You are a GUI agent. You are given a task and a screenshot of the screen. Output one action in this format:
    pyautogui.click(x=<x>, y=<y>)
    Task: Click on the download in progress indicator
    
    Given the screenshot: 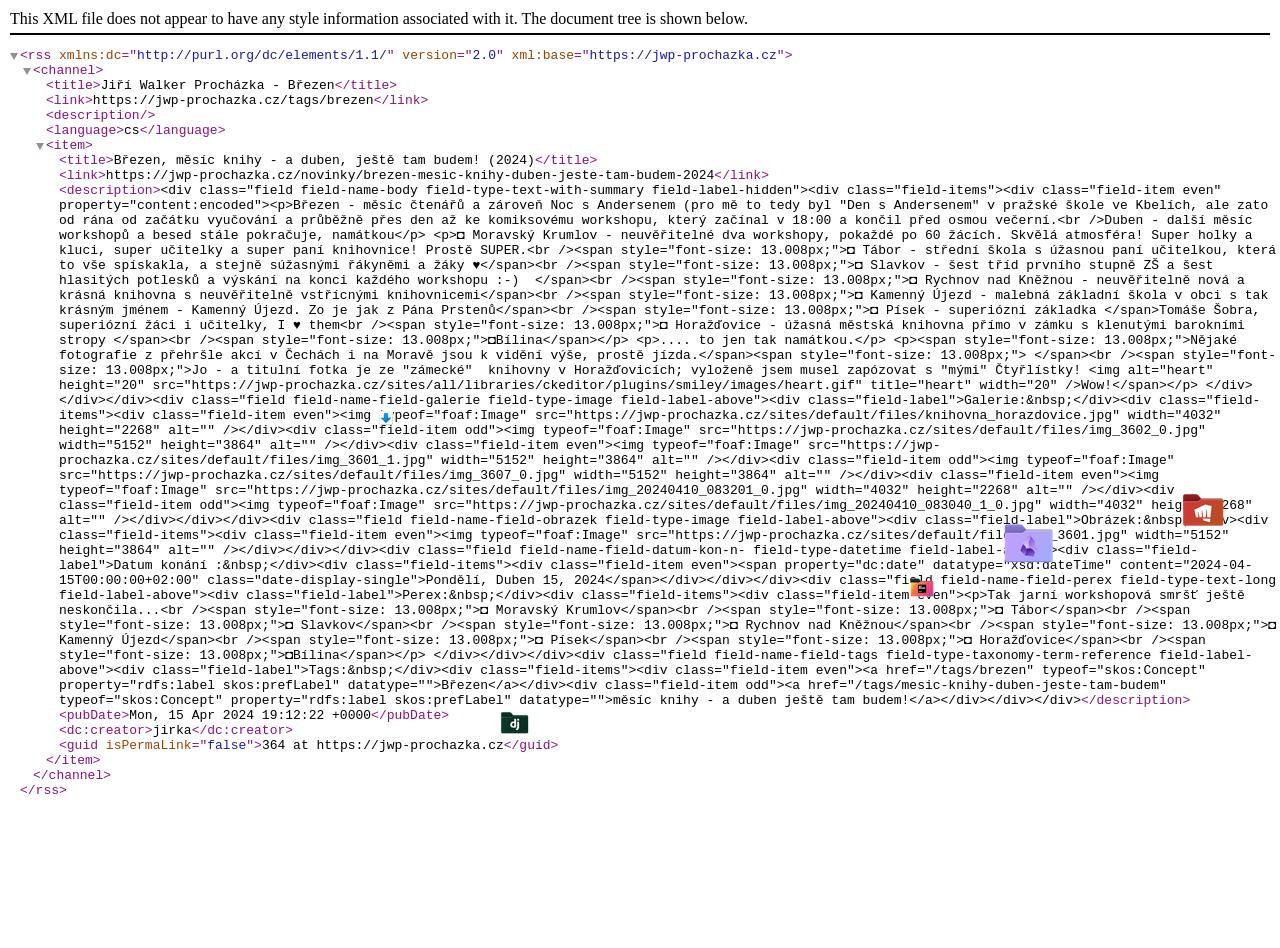 What is the action you would take?
    pyautogui.click(x=375, y=407)
    